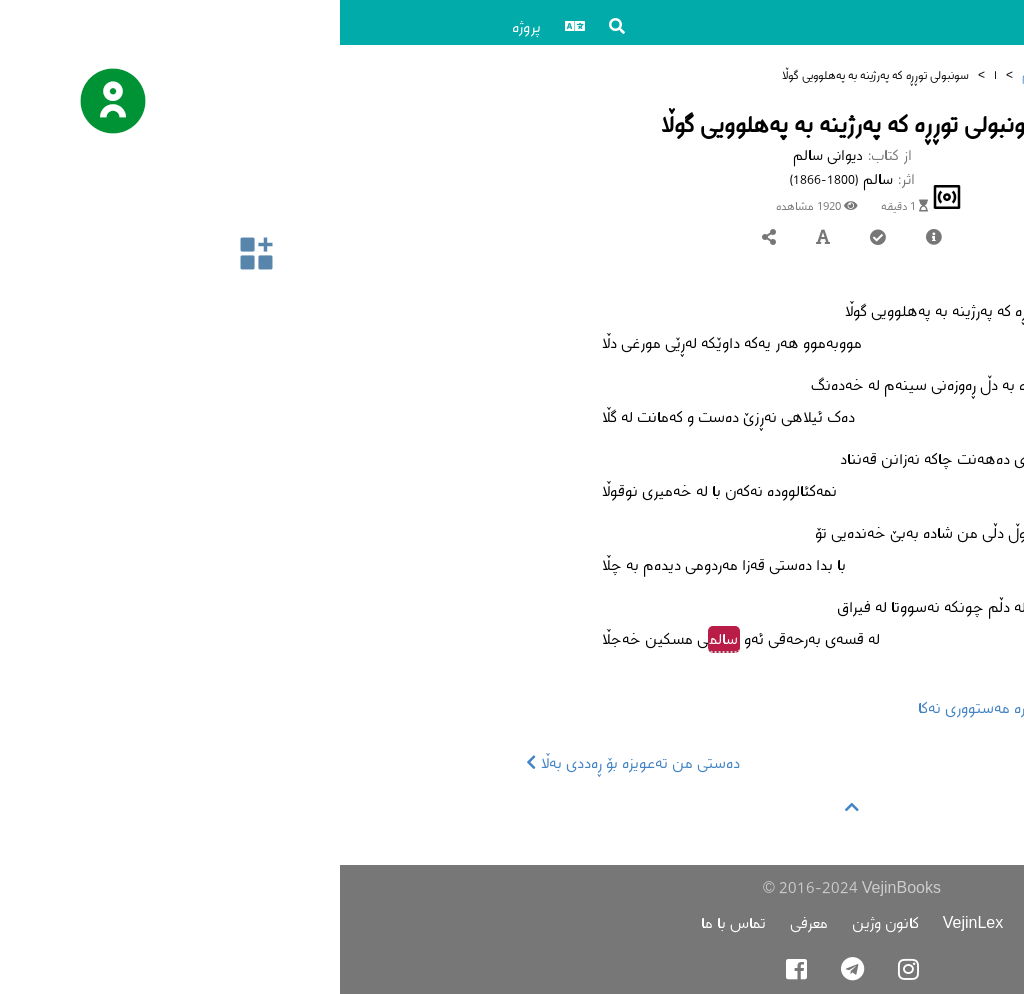 The height and width of the screenshot is (994, 1024). What do you see at coordinates (947, 197) in the screenshot?
I see `enable surround sound audio output` at bounding box center [947, 197].